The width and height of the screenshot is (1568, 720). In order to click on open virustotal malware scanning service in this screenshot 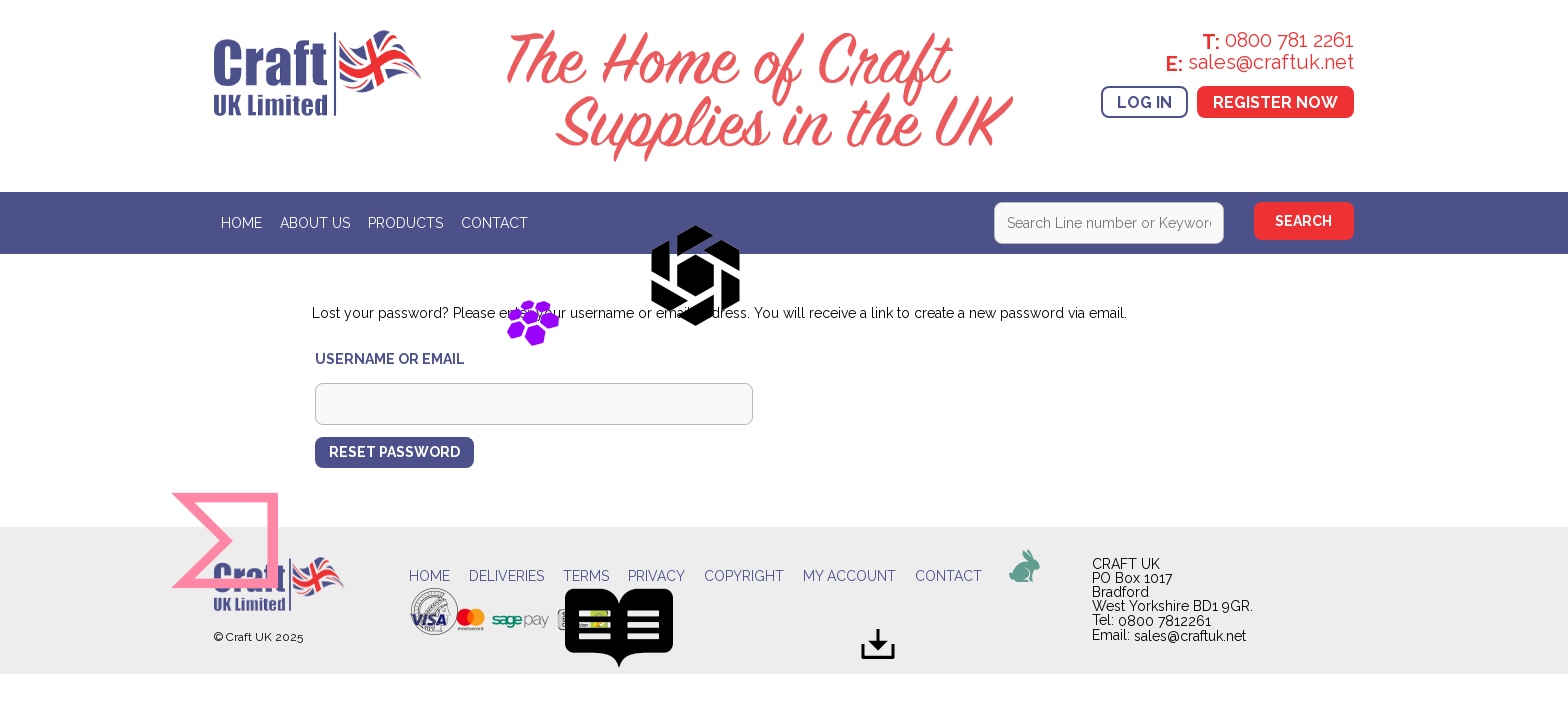, I will do `click(224, 540)`.